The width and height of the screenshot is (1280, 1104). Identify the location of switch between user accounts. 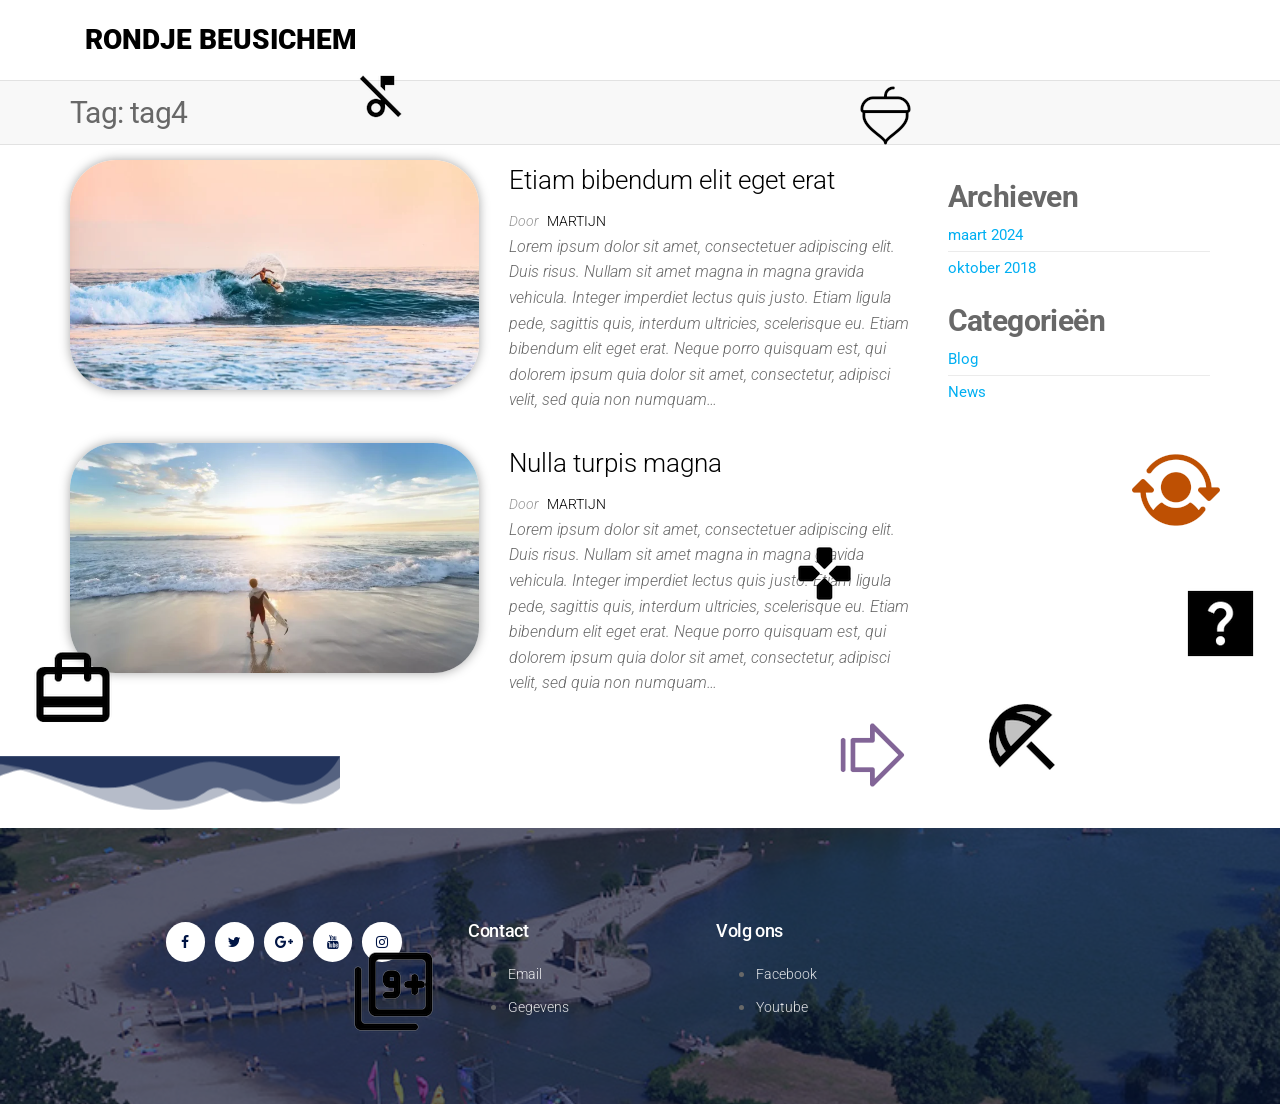
(1176, 490).